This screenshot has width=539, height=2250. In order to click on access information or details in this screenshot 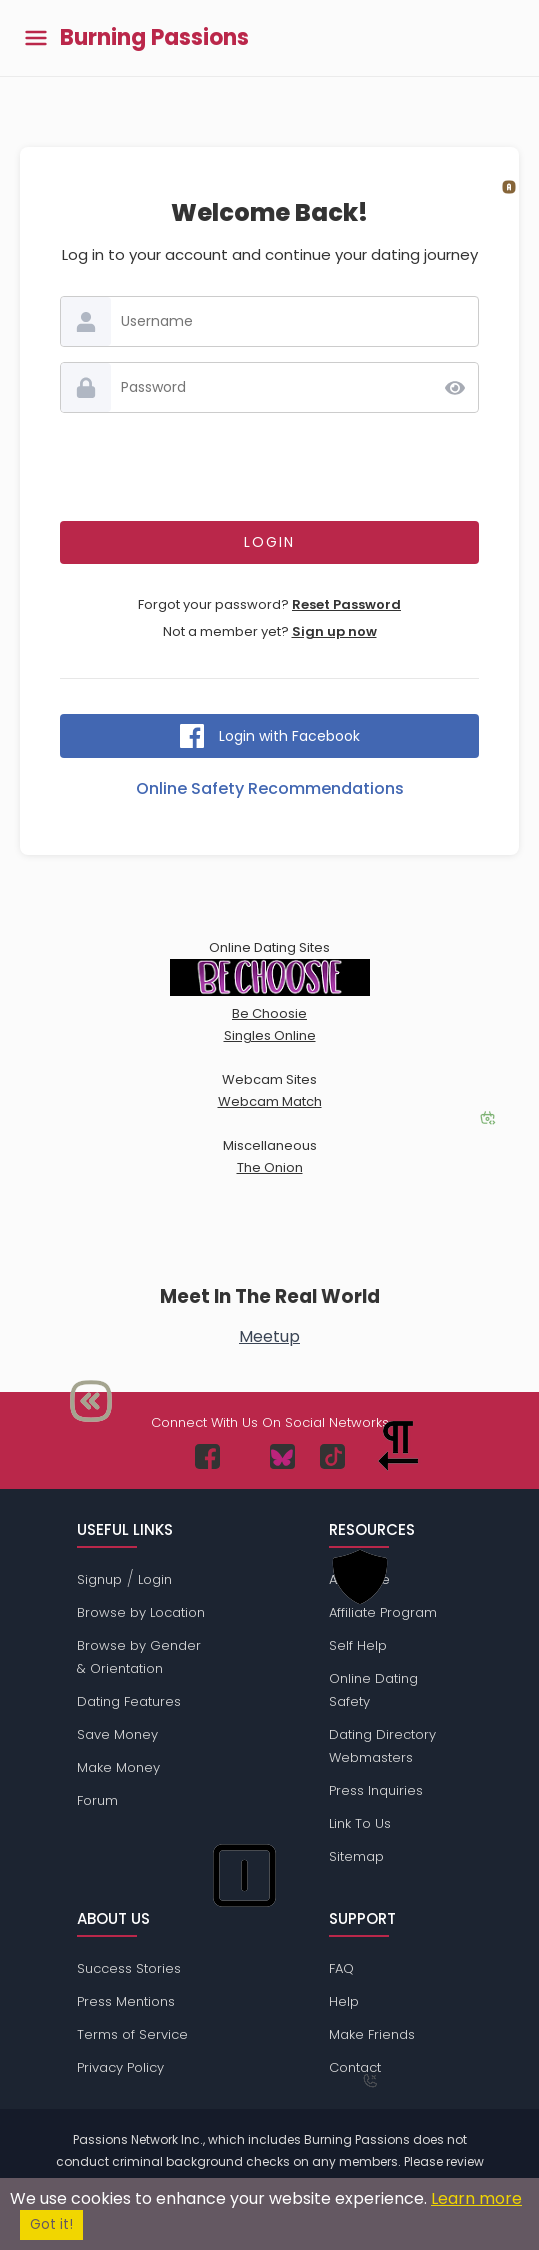, I will do `click(244, 1875)`.